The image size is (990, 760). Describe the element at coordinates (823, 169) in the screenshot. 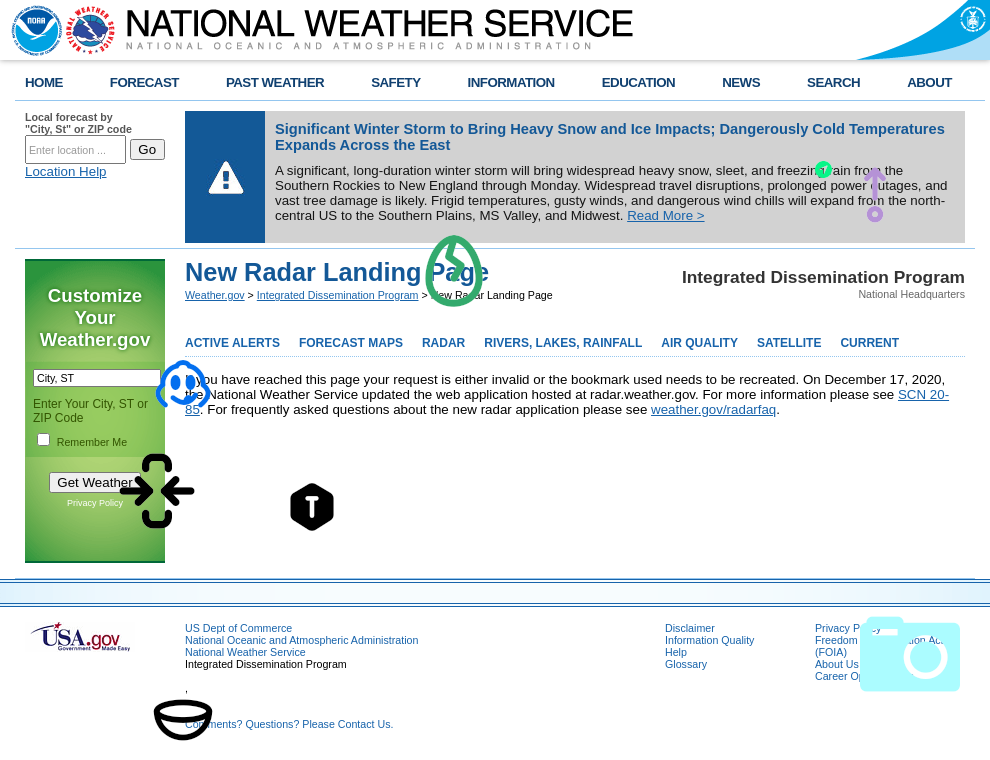

I see `tap to navigate to current location` at that location.